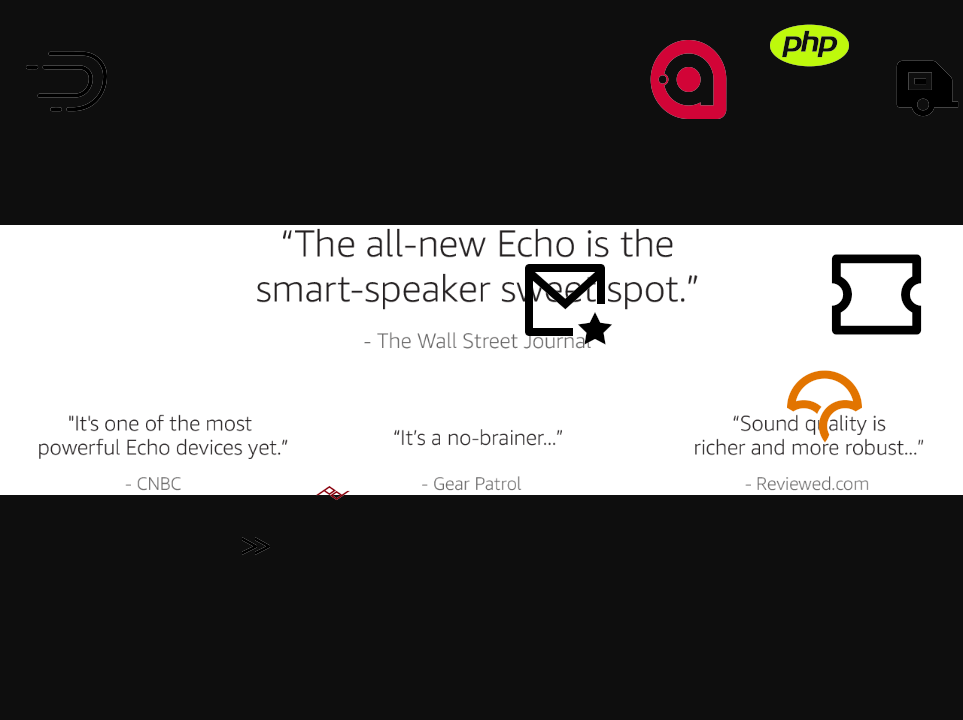 The width and height of the screenshot is (963, 720). I want to click on view caravan or RV rental options, so click(926, 87).